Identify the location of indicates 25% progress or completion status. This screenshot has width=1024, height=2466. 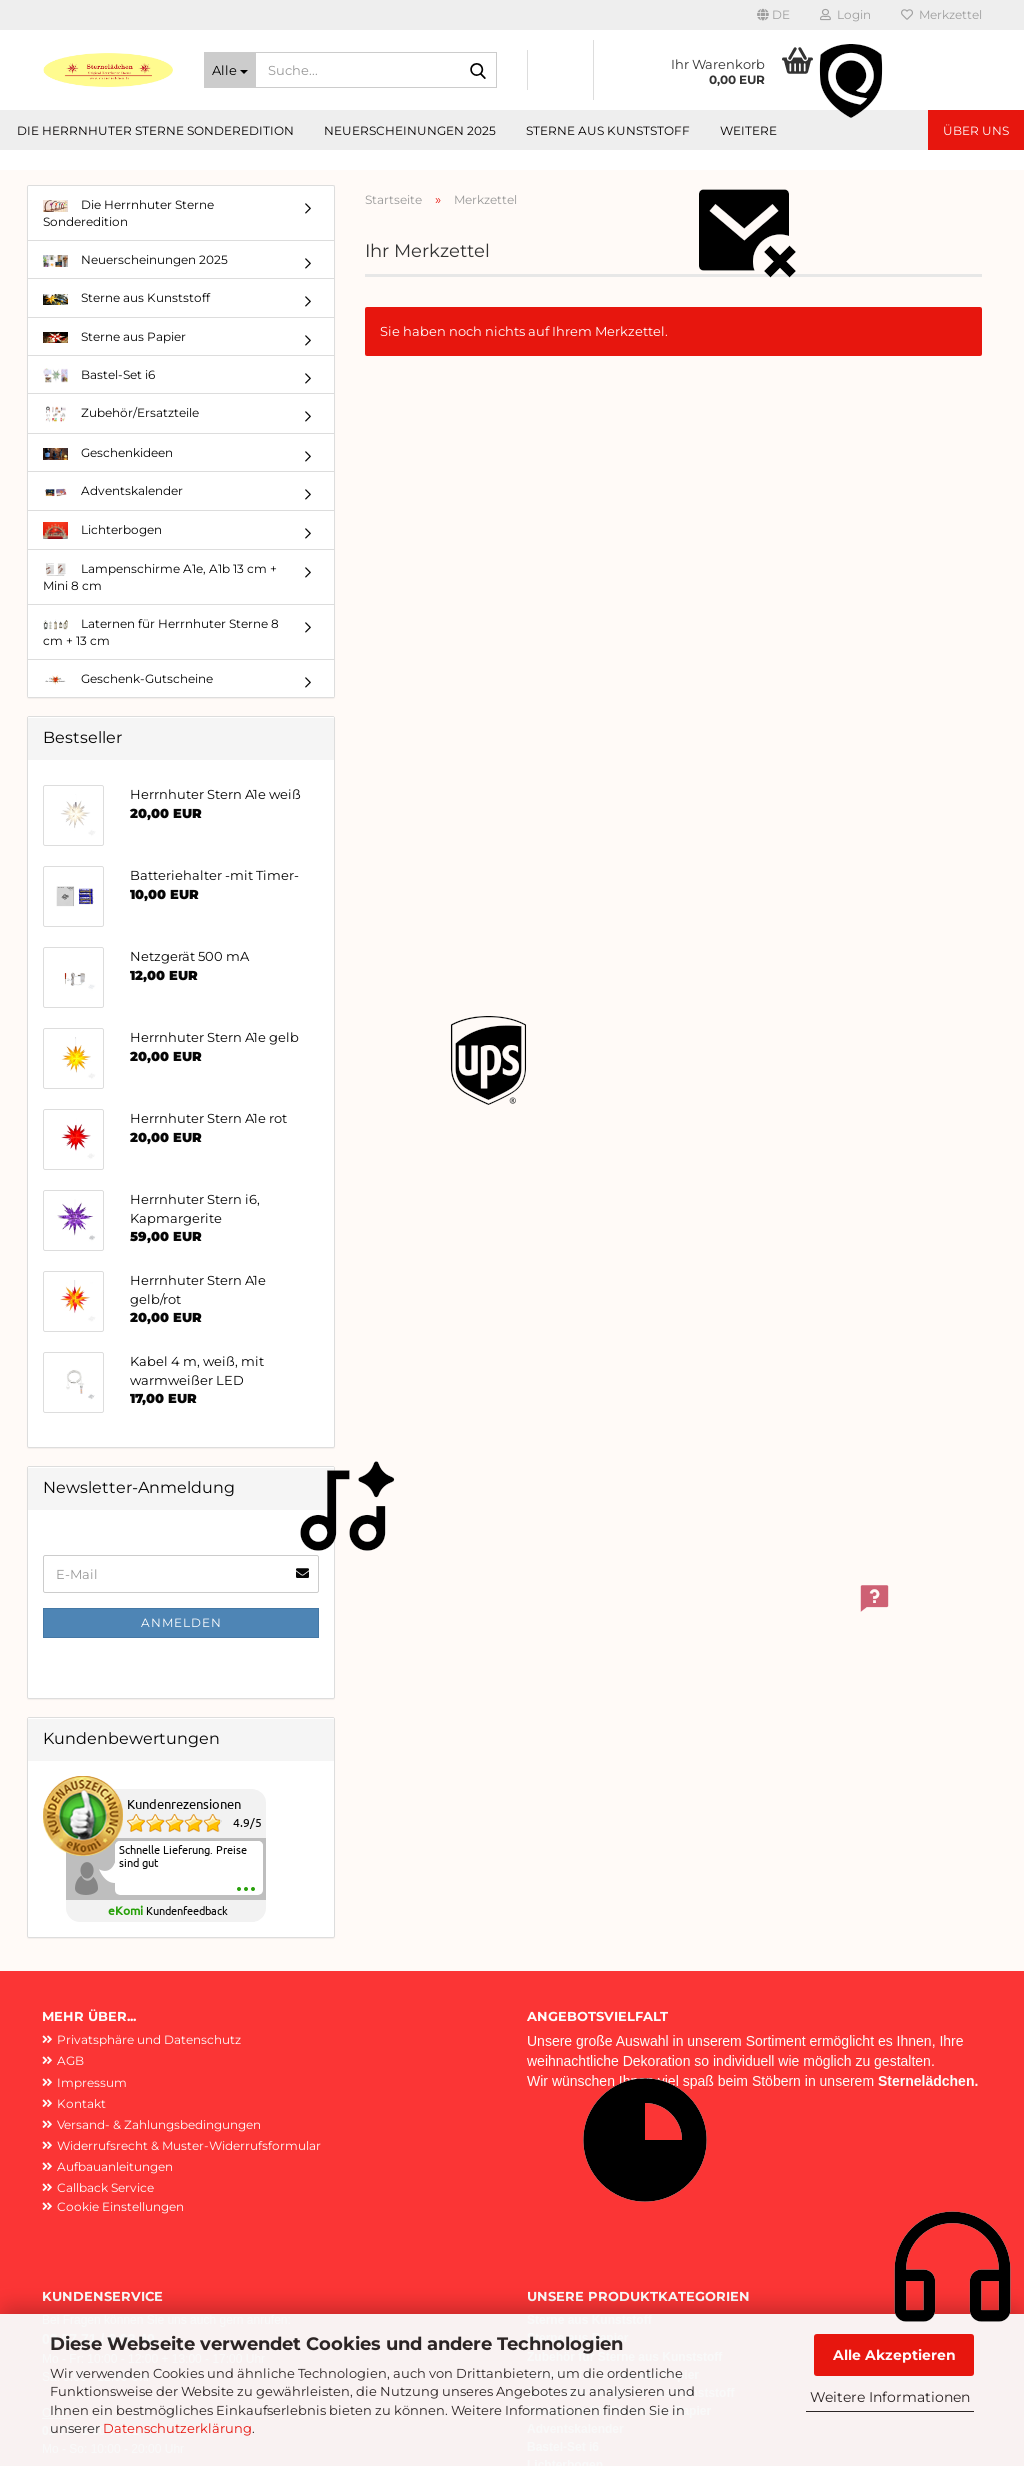
(645, 2140).